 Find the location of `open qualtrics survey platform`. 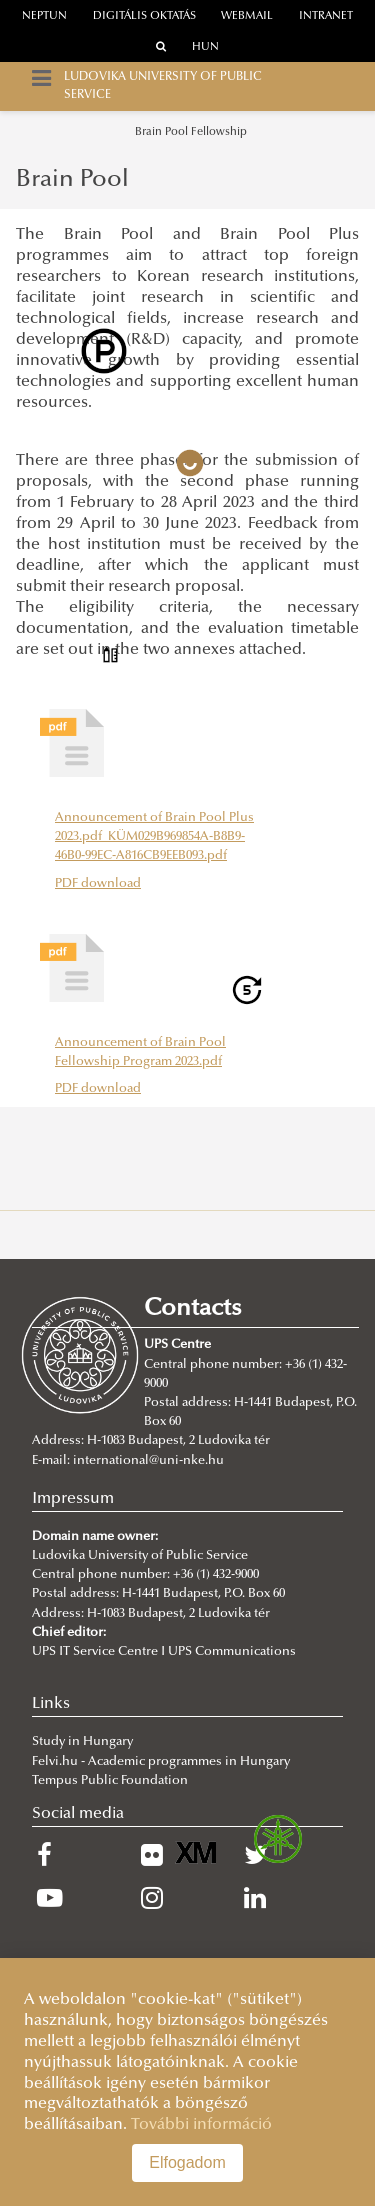

open qualtrics survey platform is located at coordinates (195, 1852).